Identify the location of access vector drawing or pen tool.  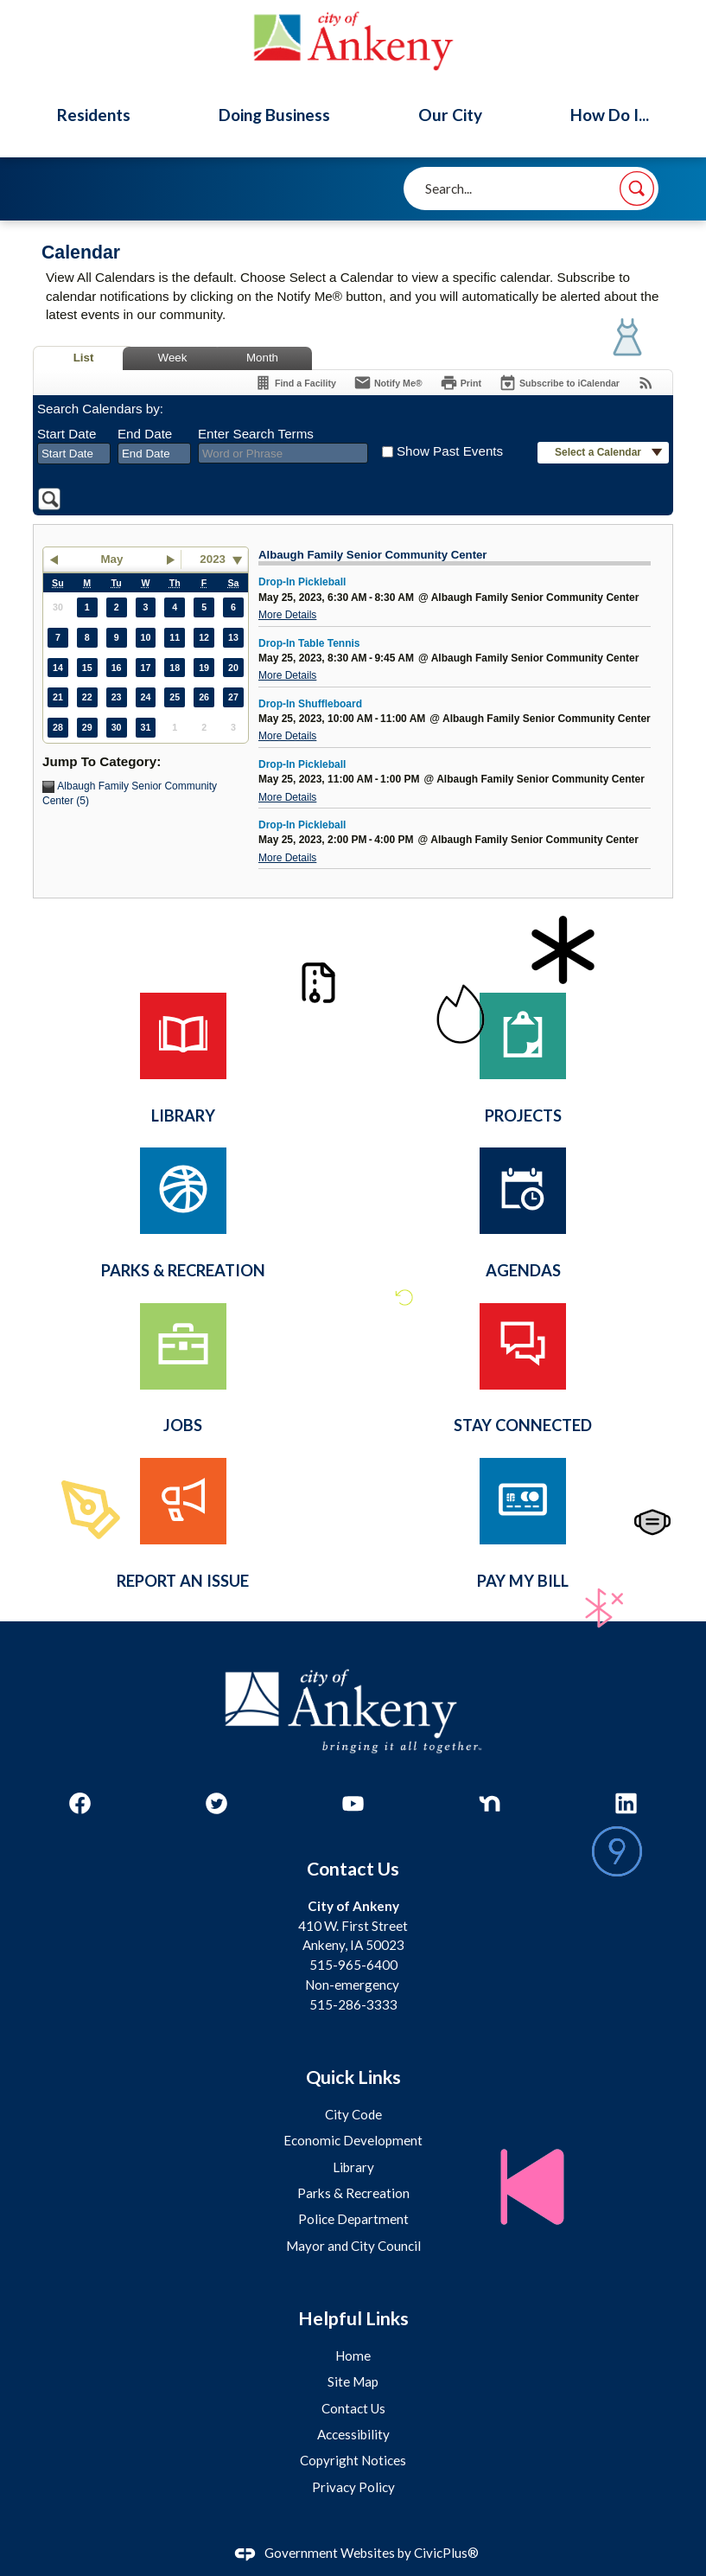
(91, 1510).